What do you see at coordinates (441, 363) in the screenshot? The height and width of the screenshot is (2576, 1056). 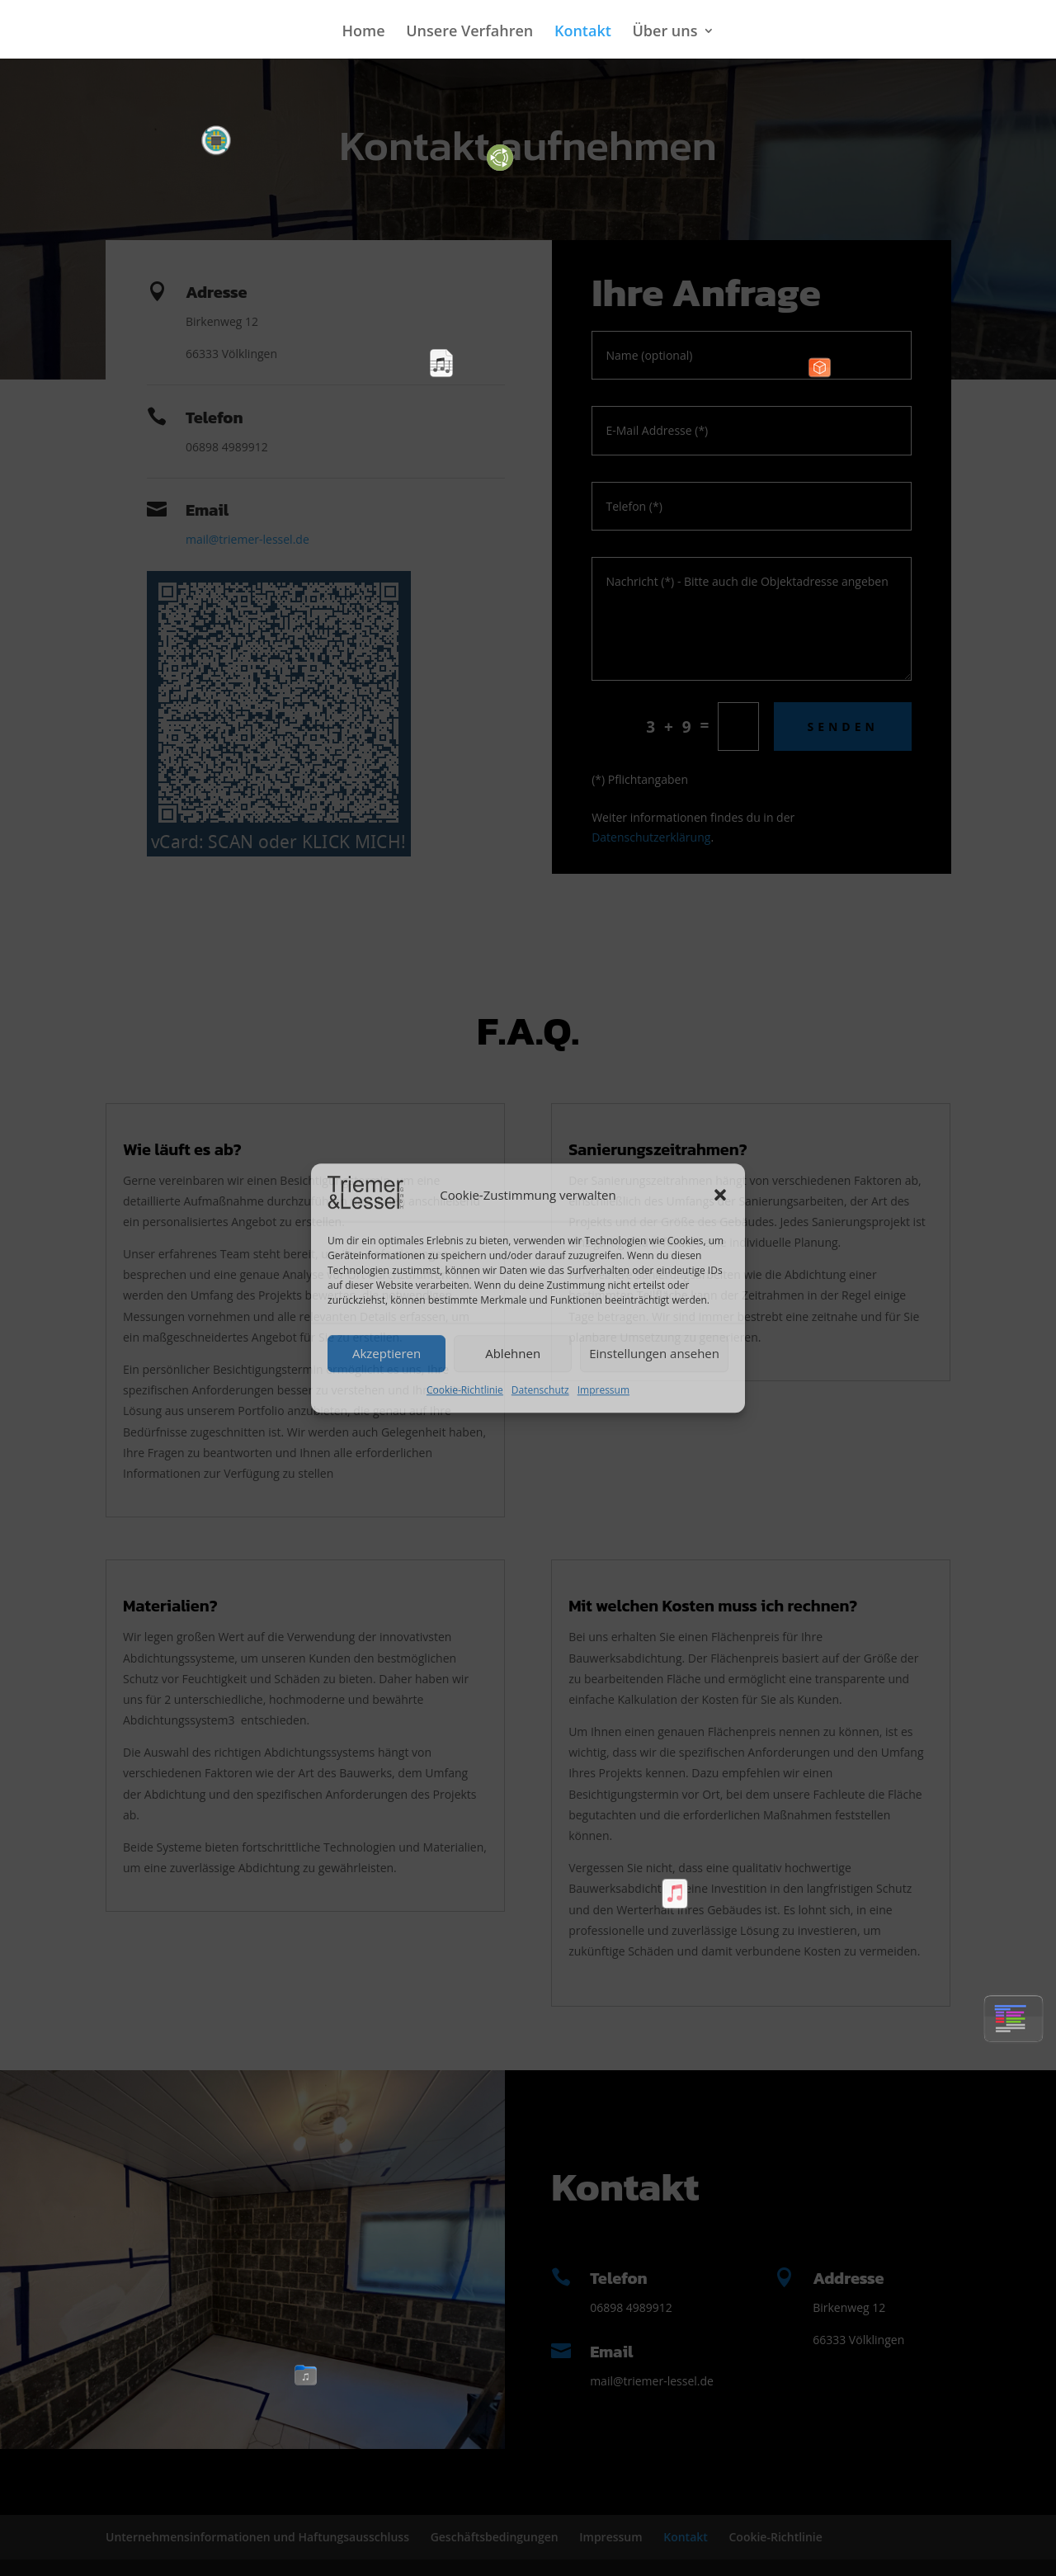 I see `an eMelody ringtone file` at bounding box center [441, 363].